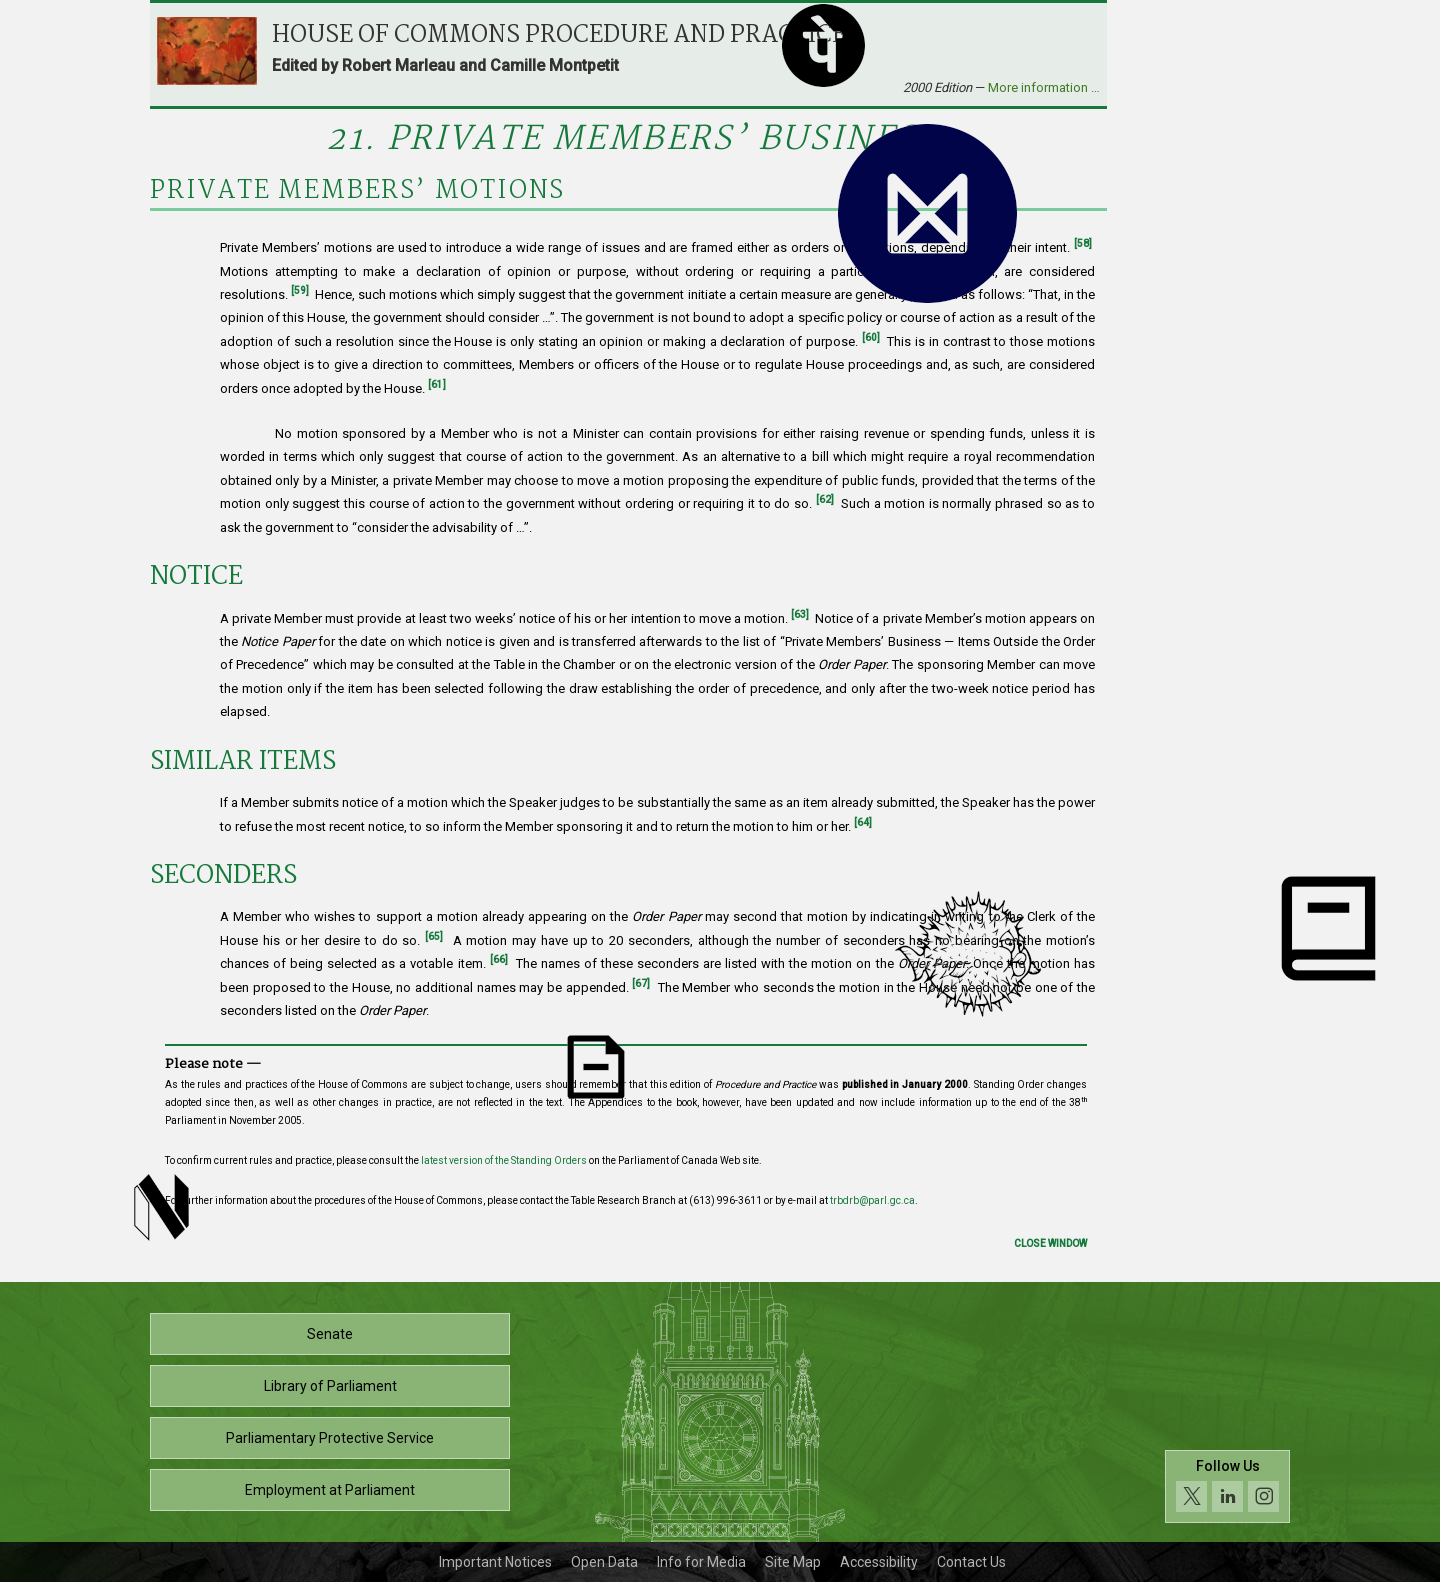  I want to click on open PhonePe payment app, so click(823, 45).